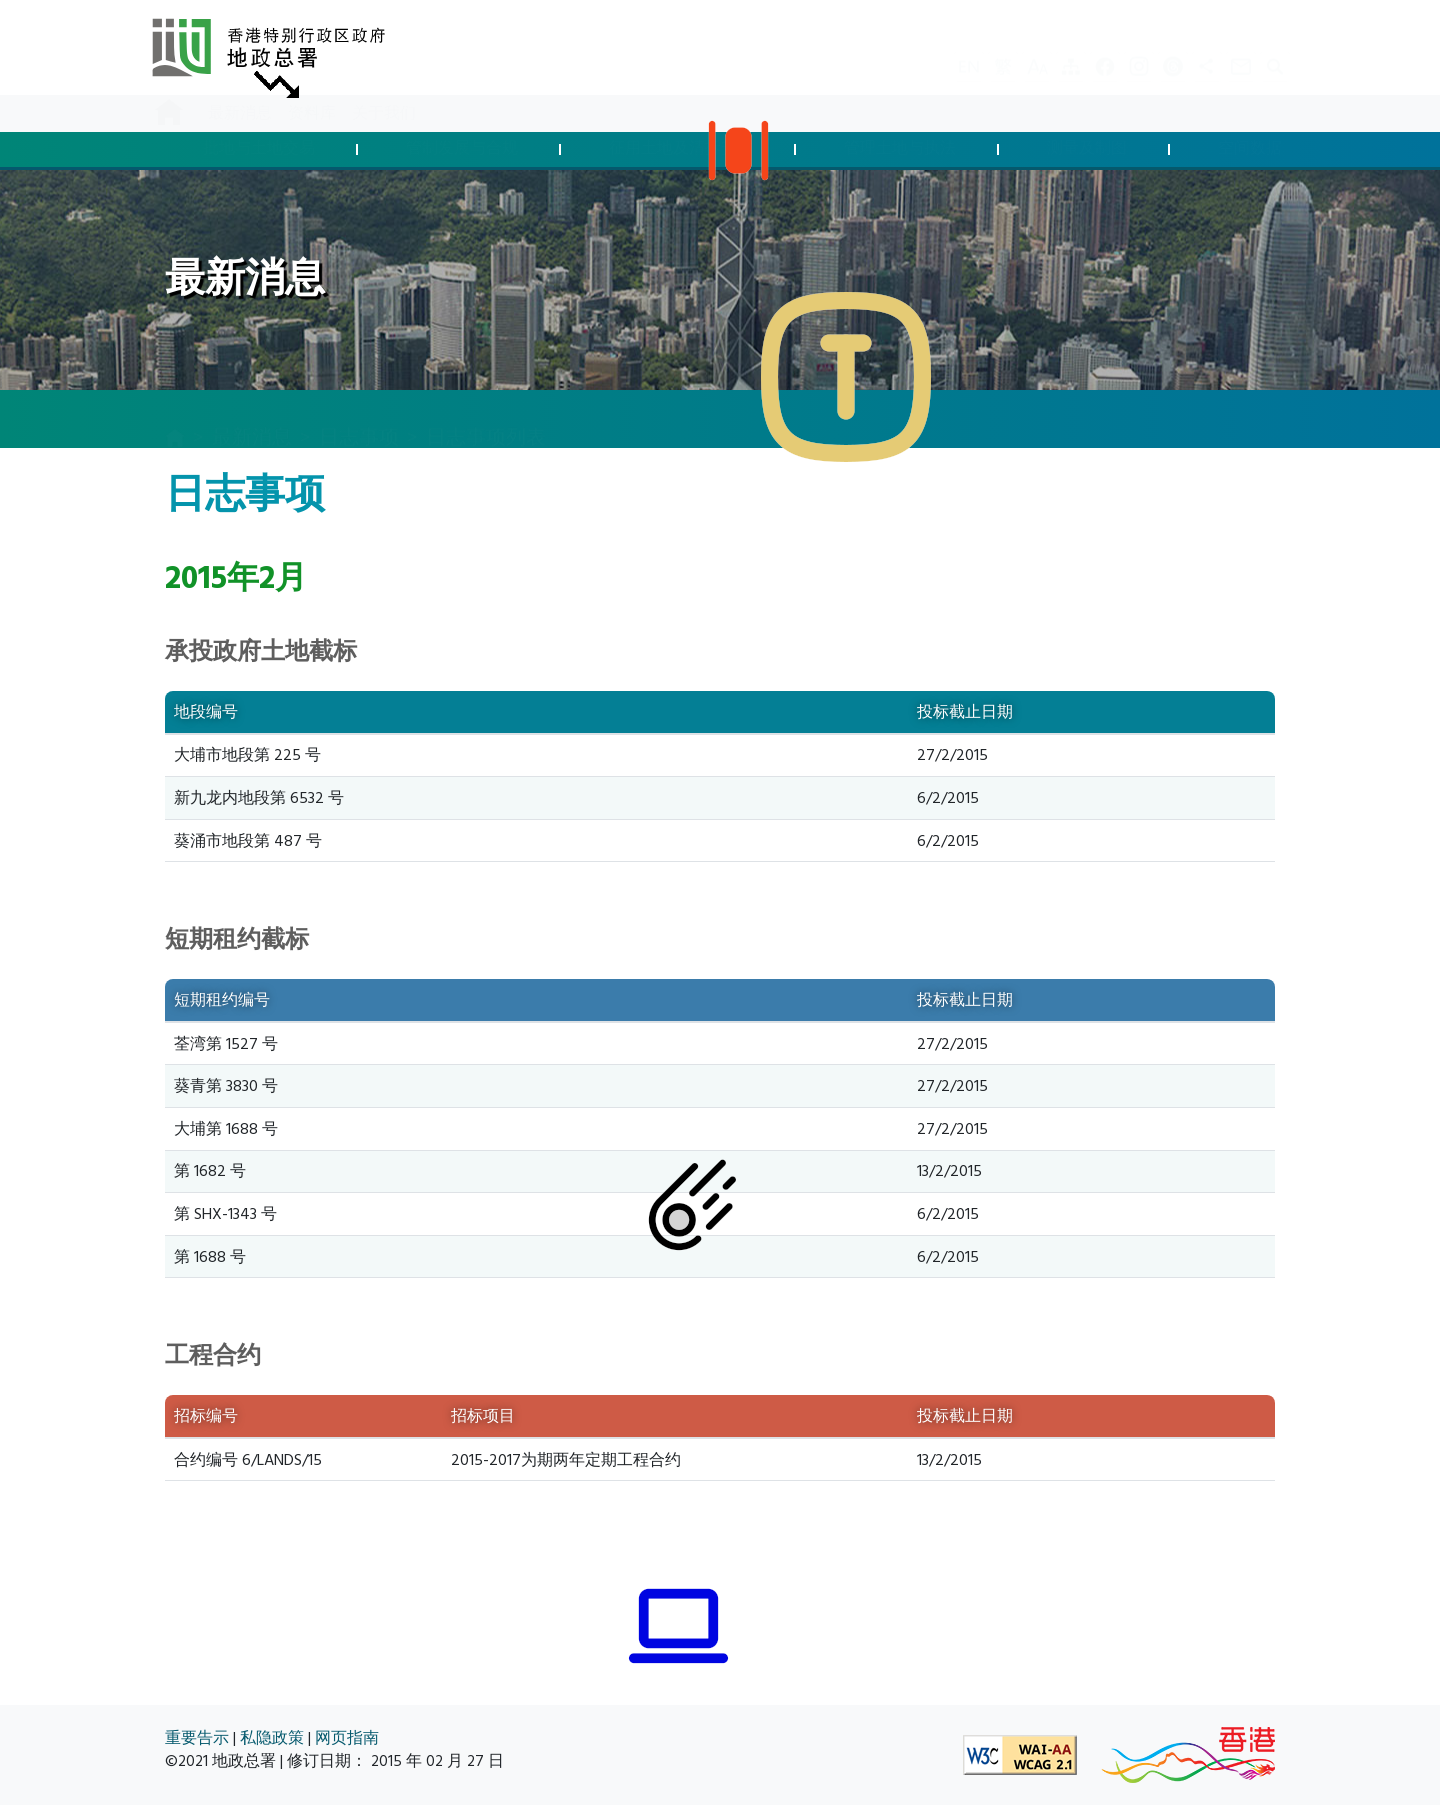 The height and width of the screenshot is (1805, 1440). I want to click on indicates a meteor or space-related feature, so click(692, 1206).